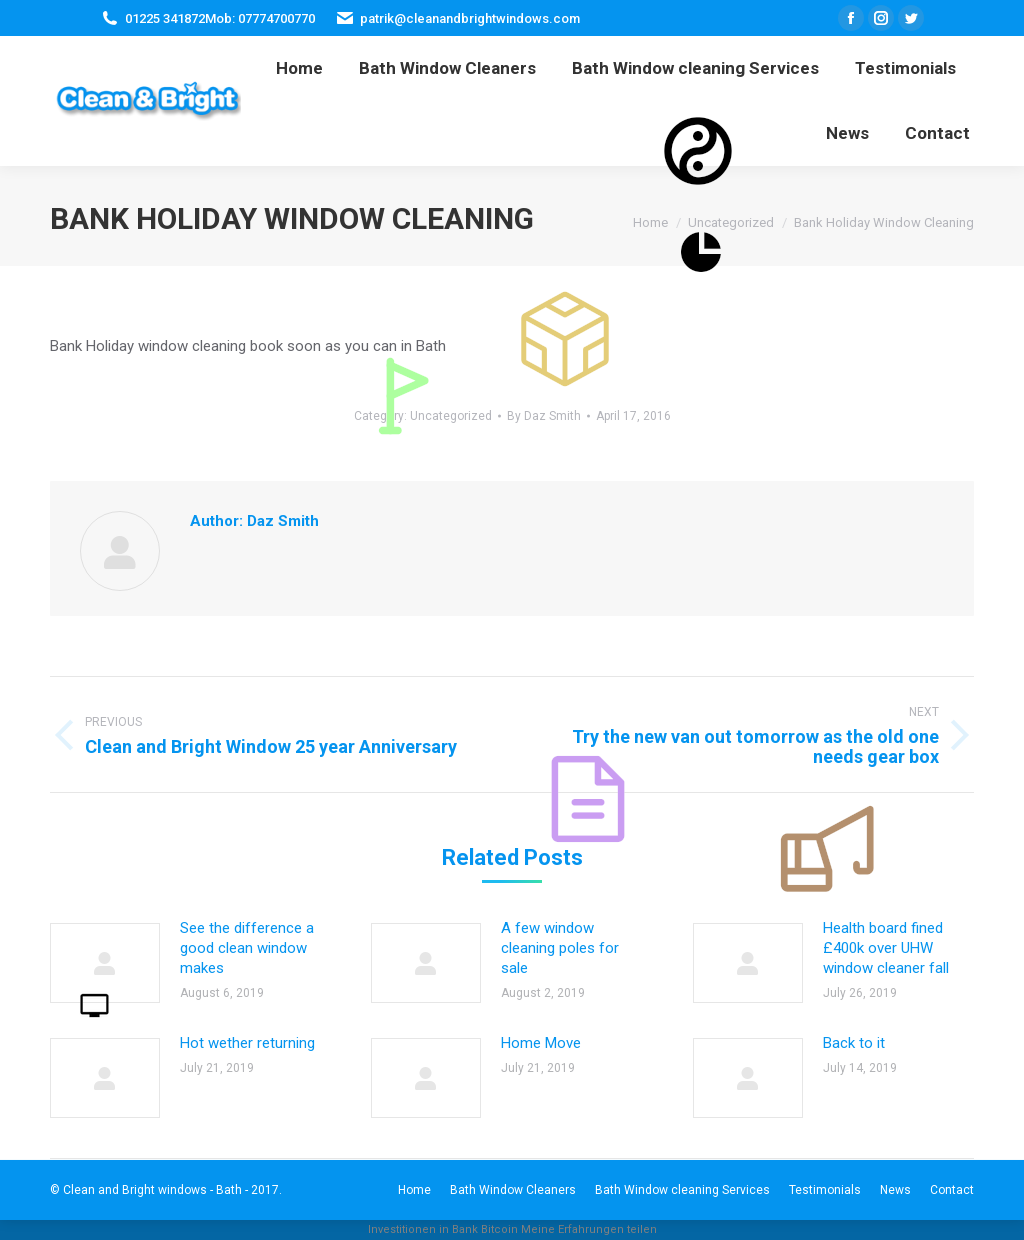 The width and height of the screenshot is (1024, 1240). Describe the element at coordinates (565, 339) in the screenshot. I see `open CodeSandbox development environment` at that location.